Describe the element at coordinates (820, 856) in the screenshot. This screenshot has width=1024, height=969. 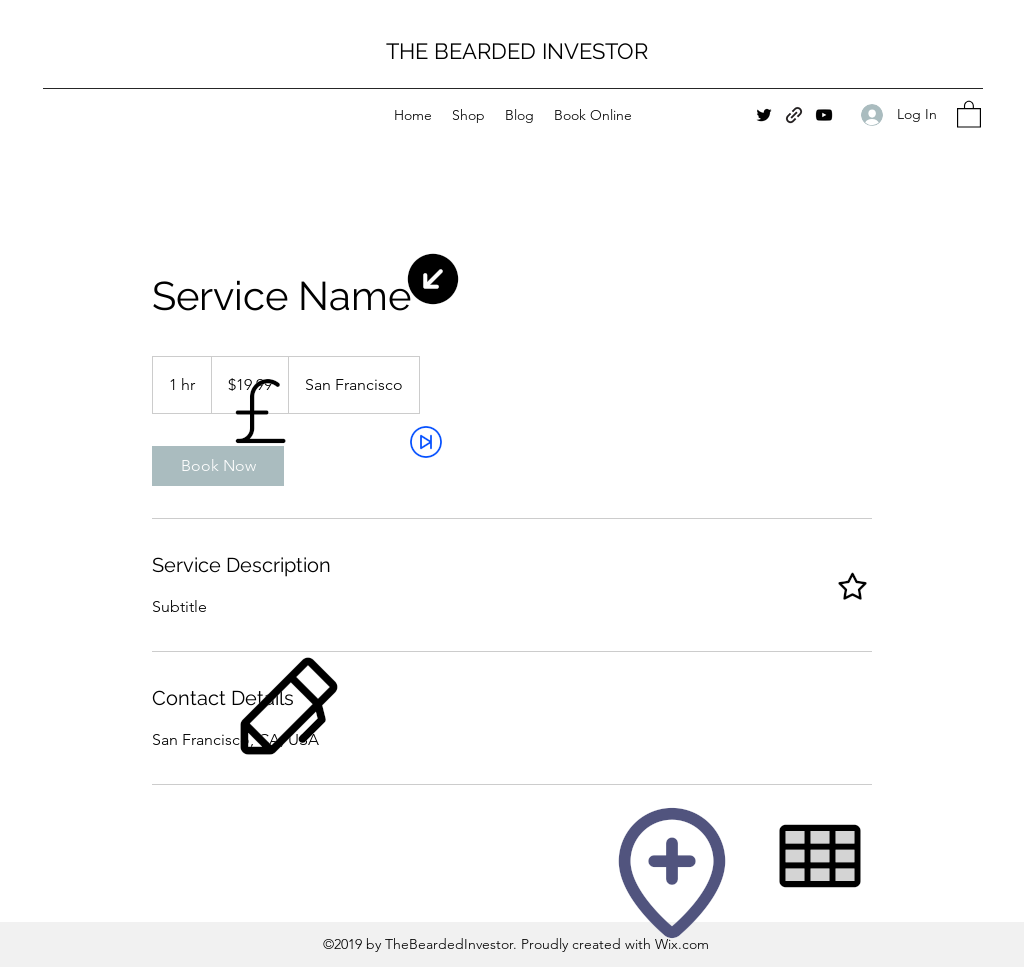
I see `switch to grid view layout` at that location.